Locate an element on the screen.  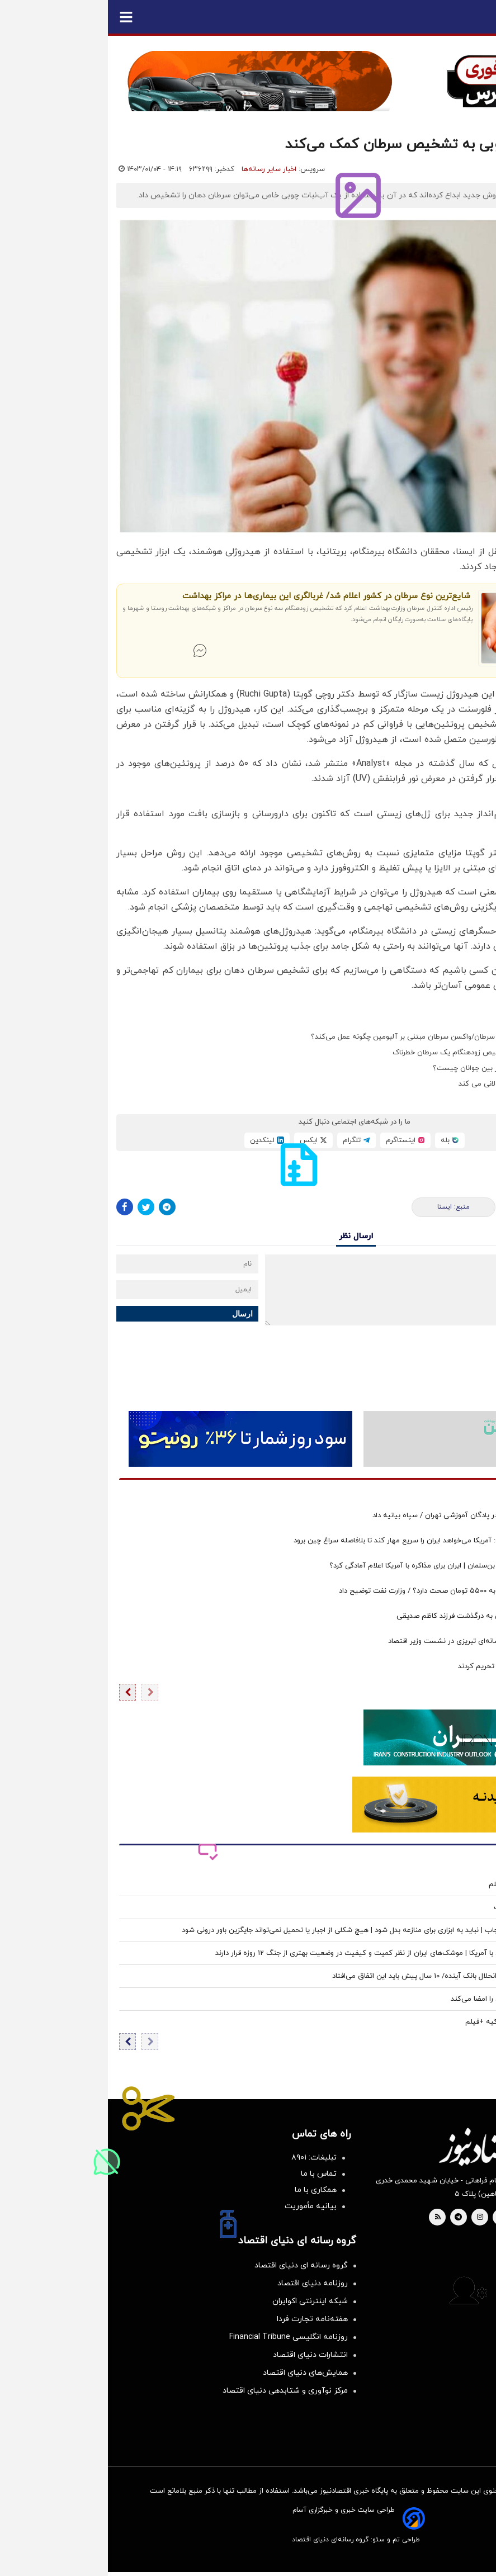
access user settings or preferences is located at coordinates (467, 2291).